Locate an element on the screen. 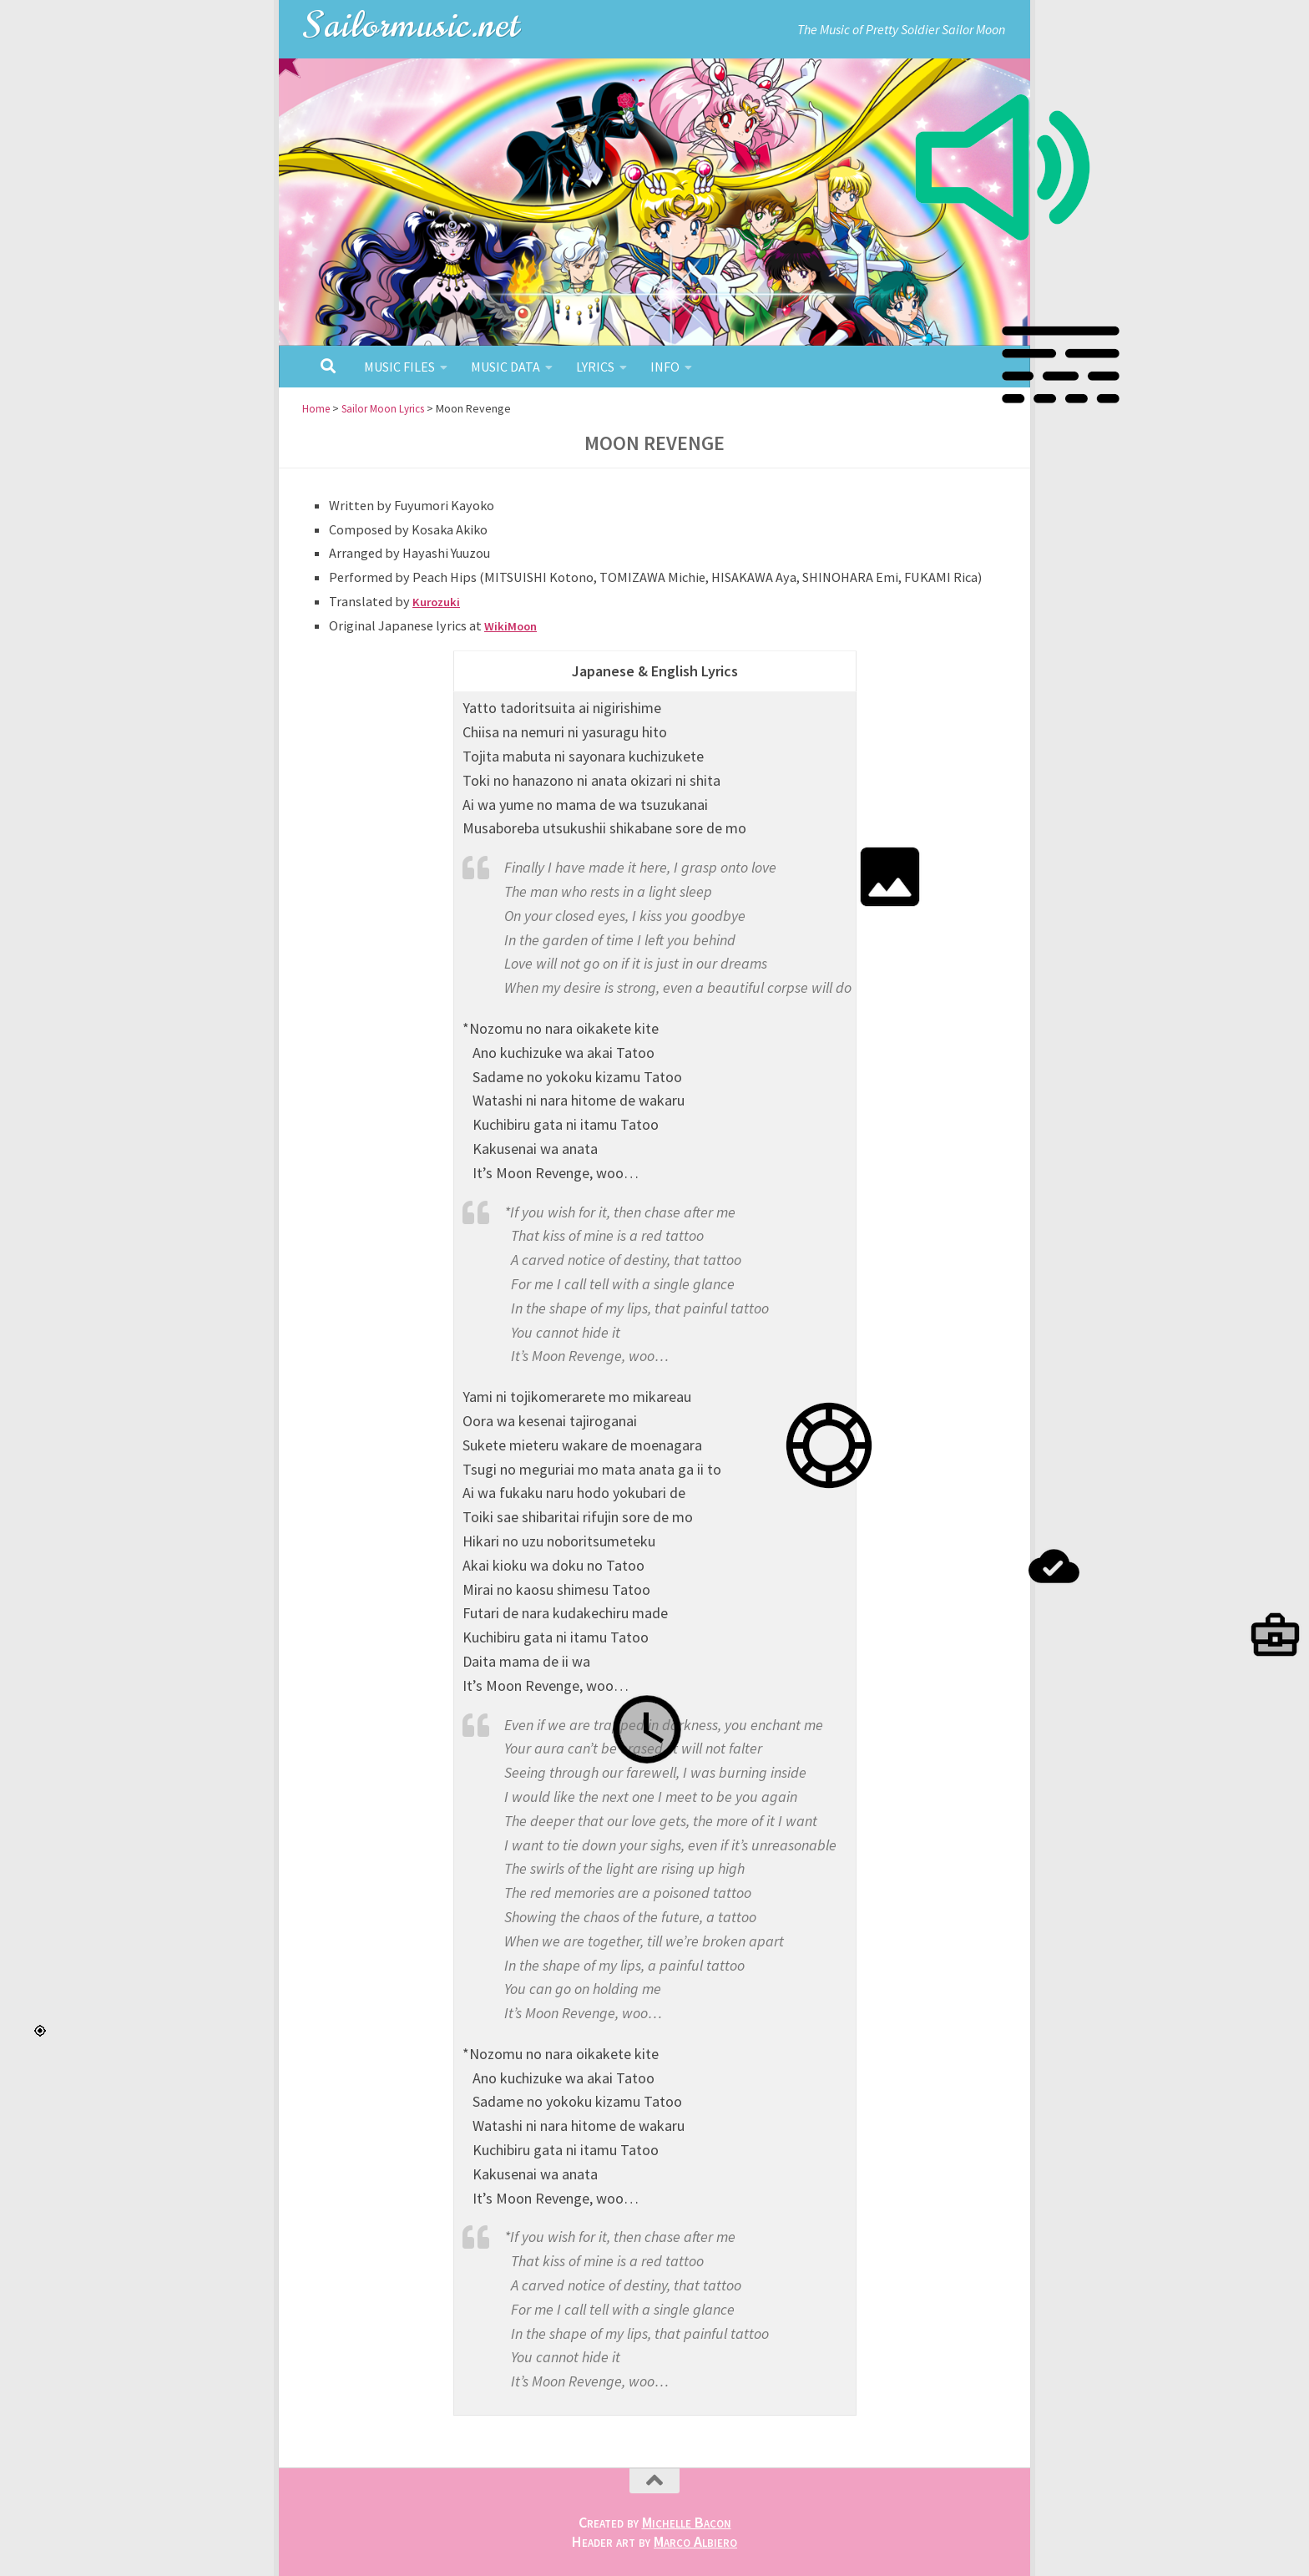  view schedule or upcoming events is located at coordinates (647, 1729).